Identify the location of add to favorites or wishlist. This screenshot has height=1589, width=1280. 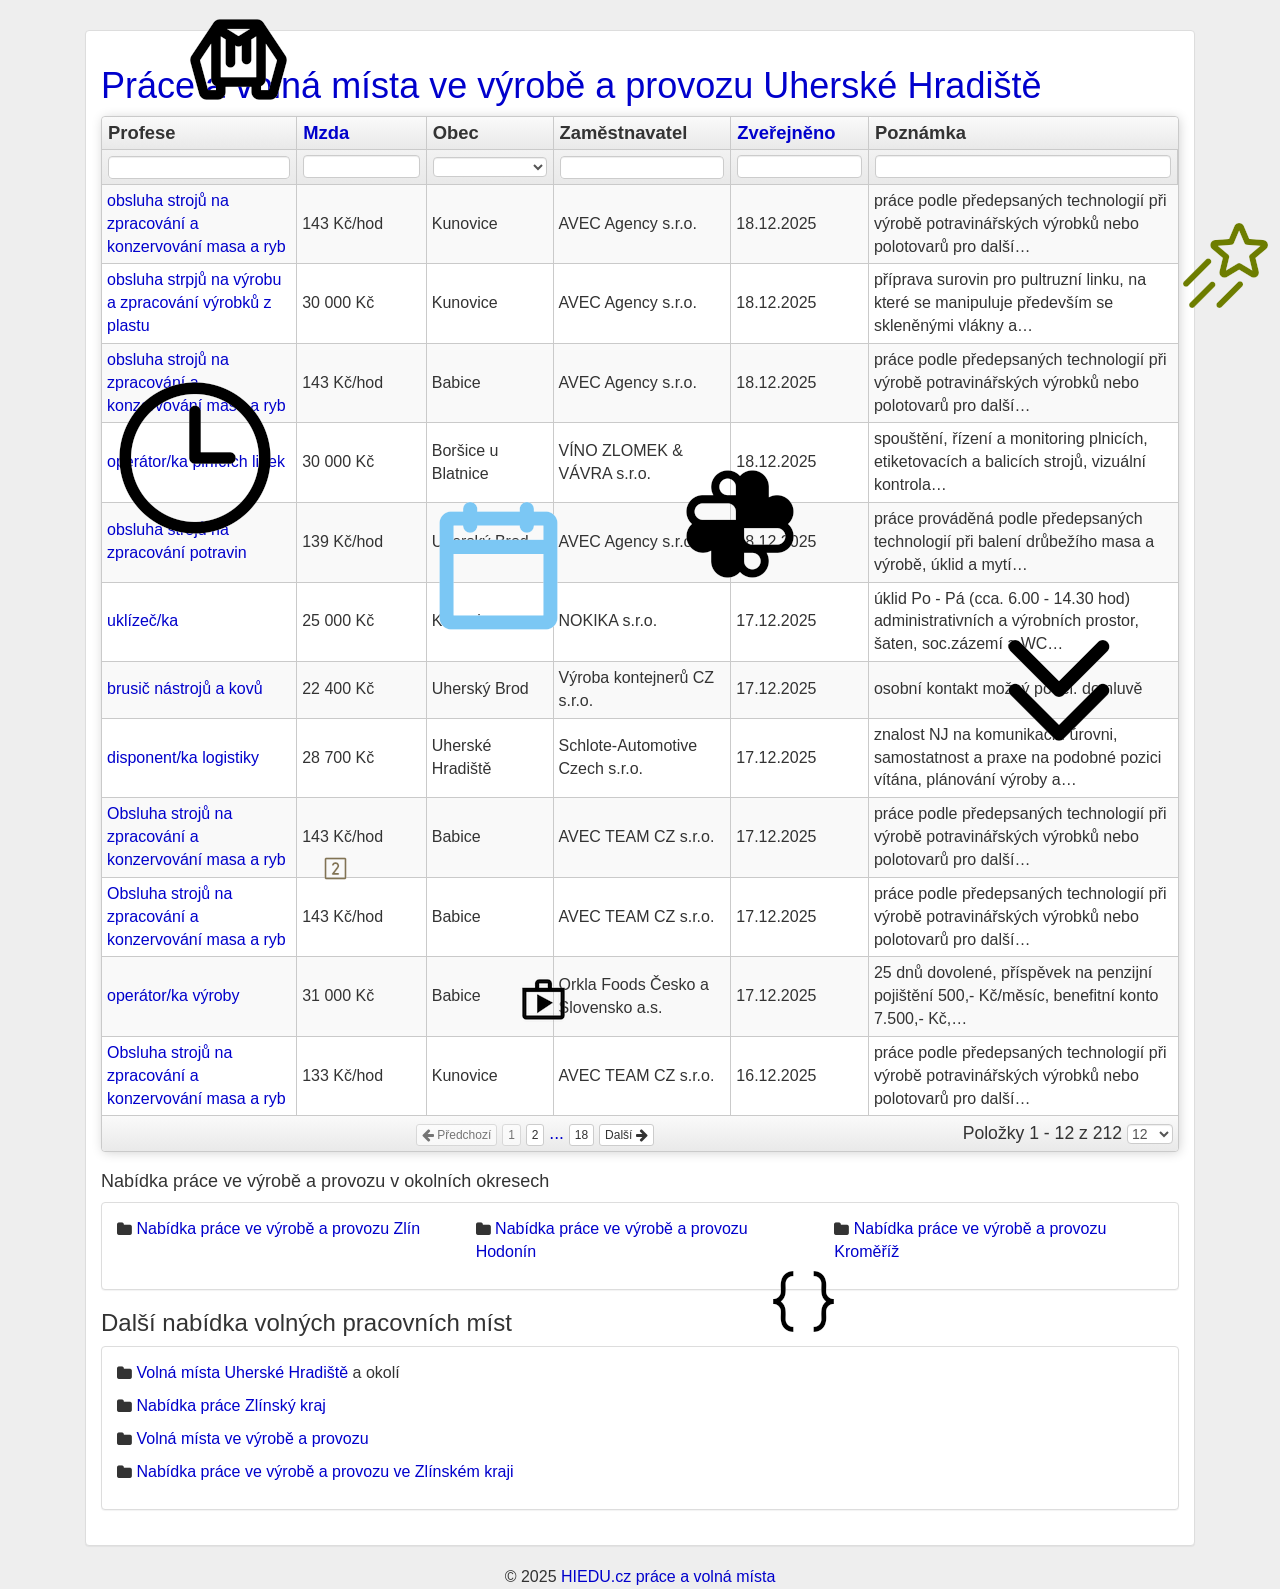
(1225, 265).